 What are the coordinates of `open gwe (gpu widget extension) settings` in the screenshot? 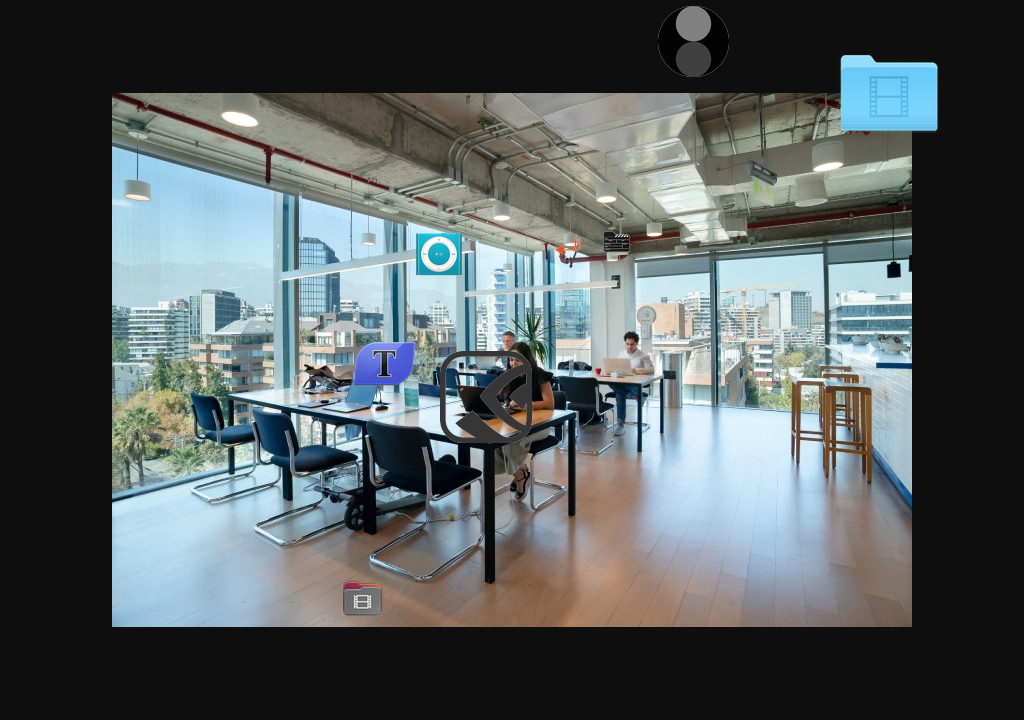 It's located at (486, 397).